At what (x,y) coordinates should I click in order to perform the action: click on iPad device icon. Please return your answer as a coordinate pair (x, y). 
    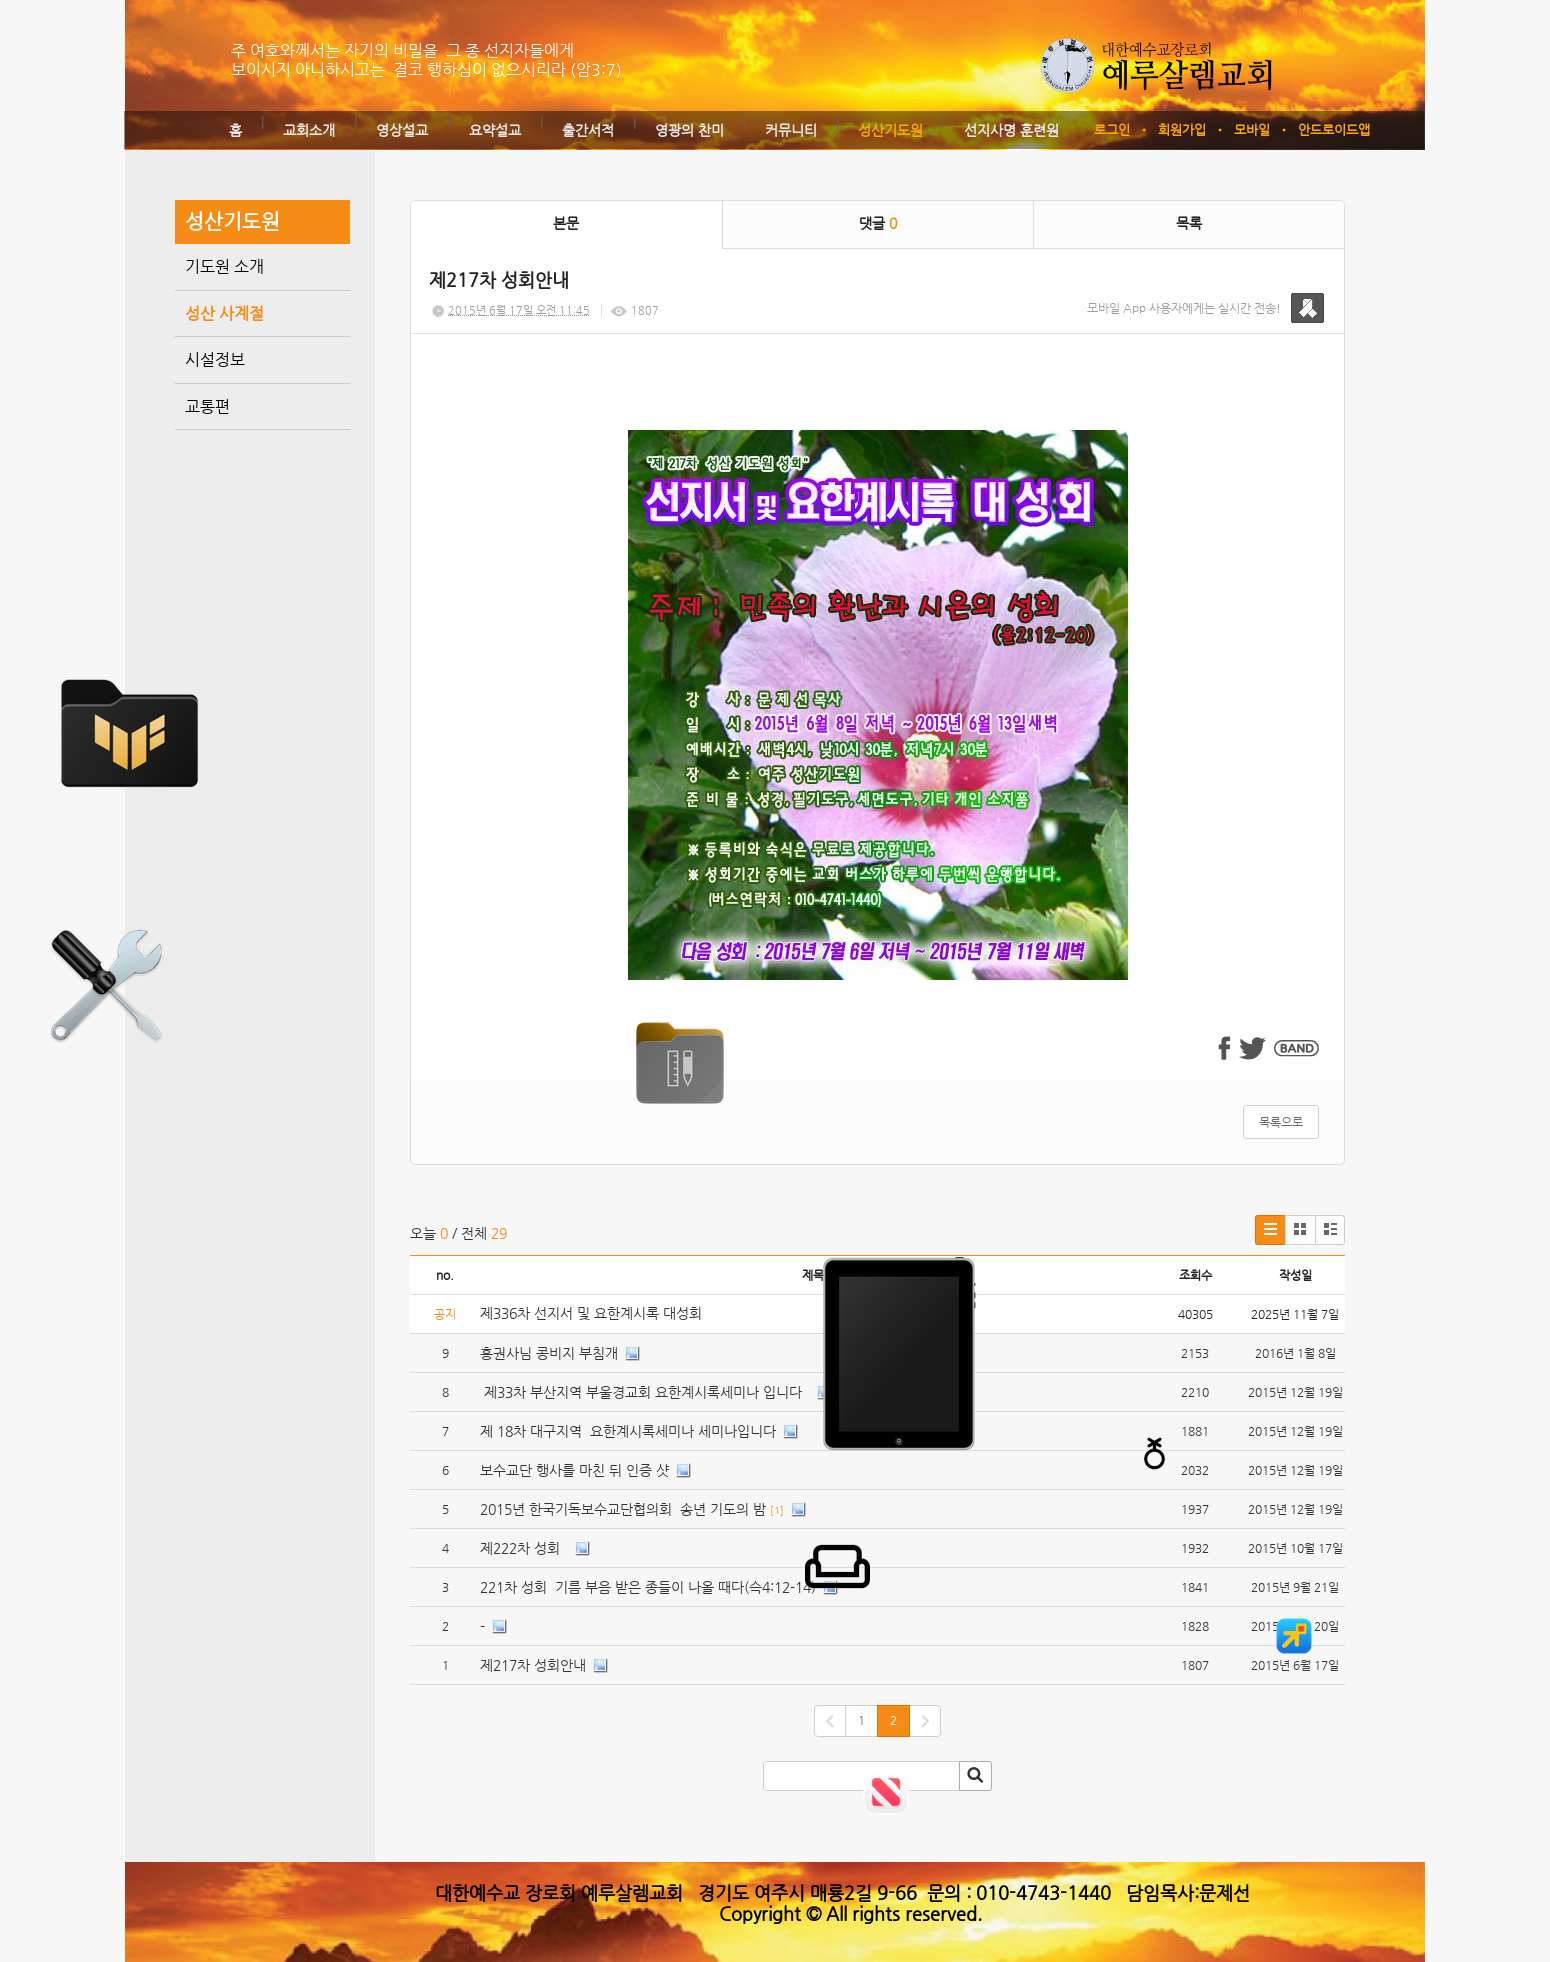
    Looking at the image, I should click on (899, 1354).